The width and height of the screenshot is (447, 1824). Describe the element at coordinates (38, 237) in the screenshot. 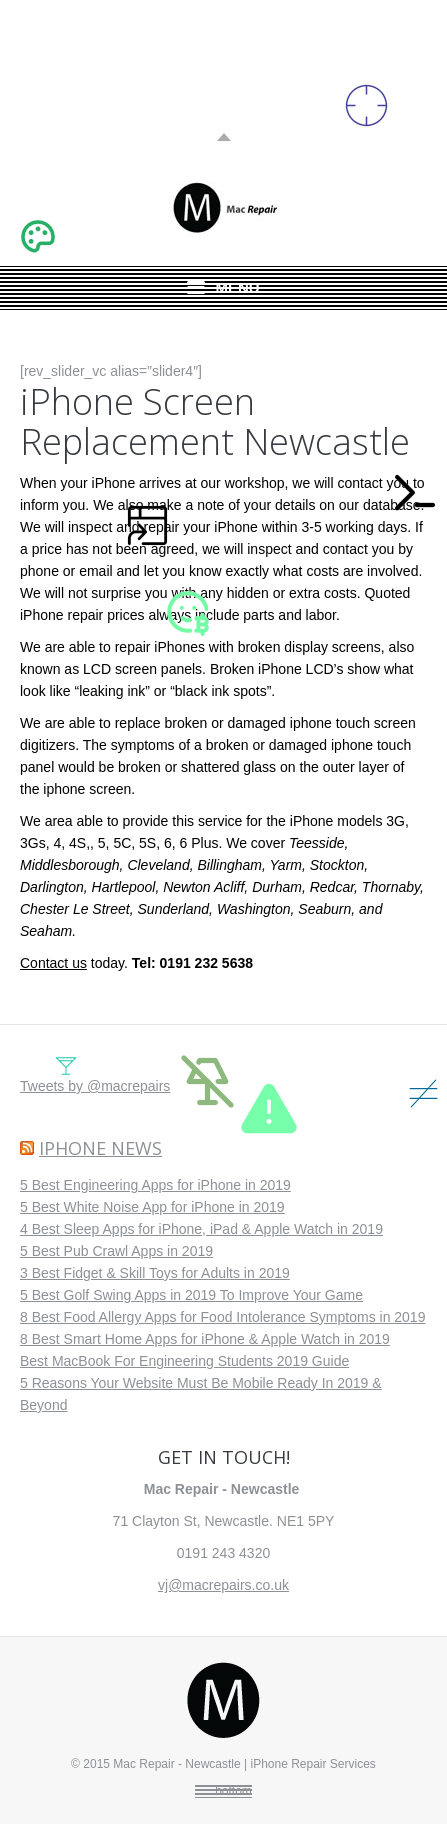

I see `access color or theme settings` at that location.